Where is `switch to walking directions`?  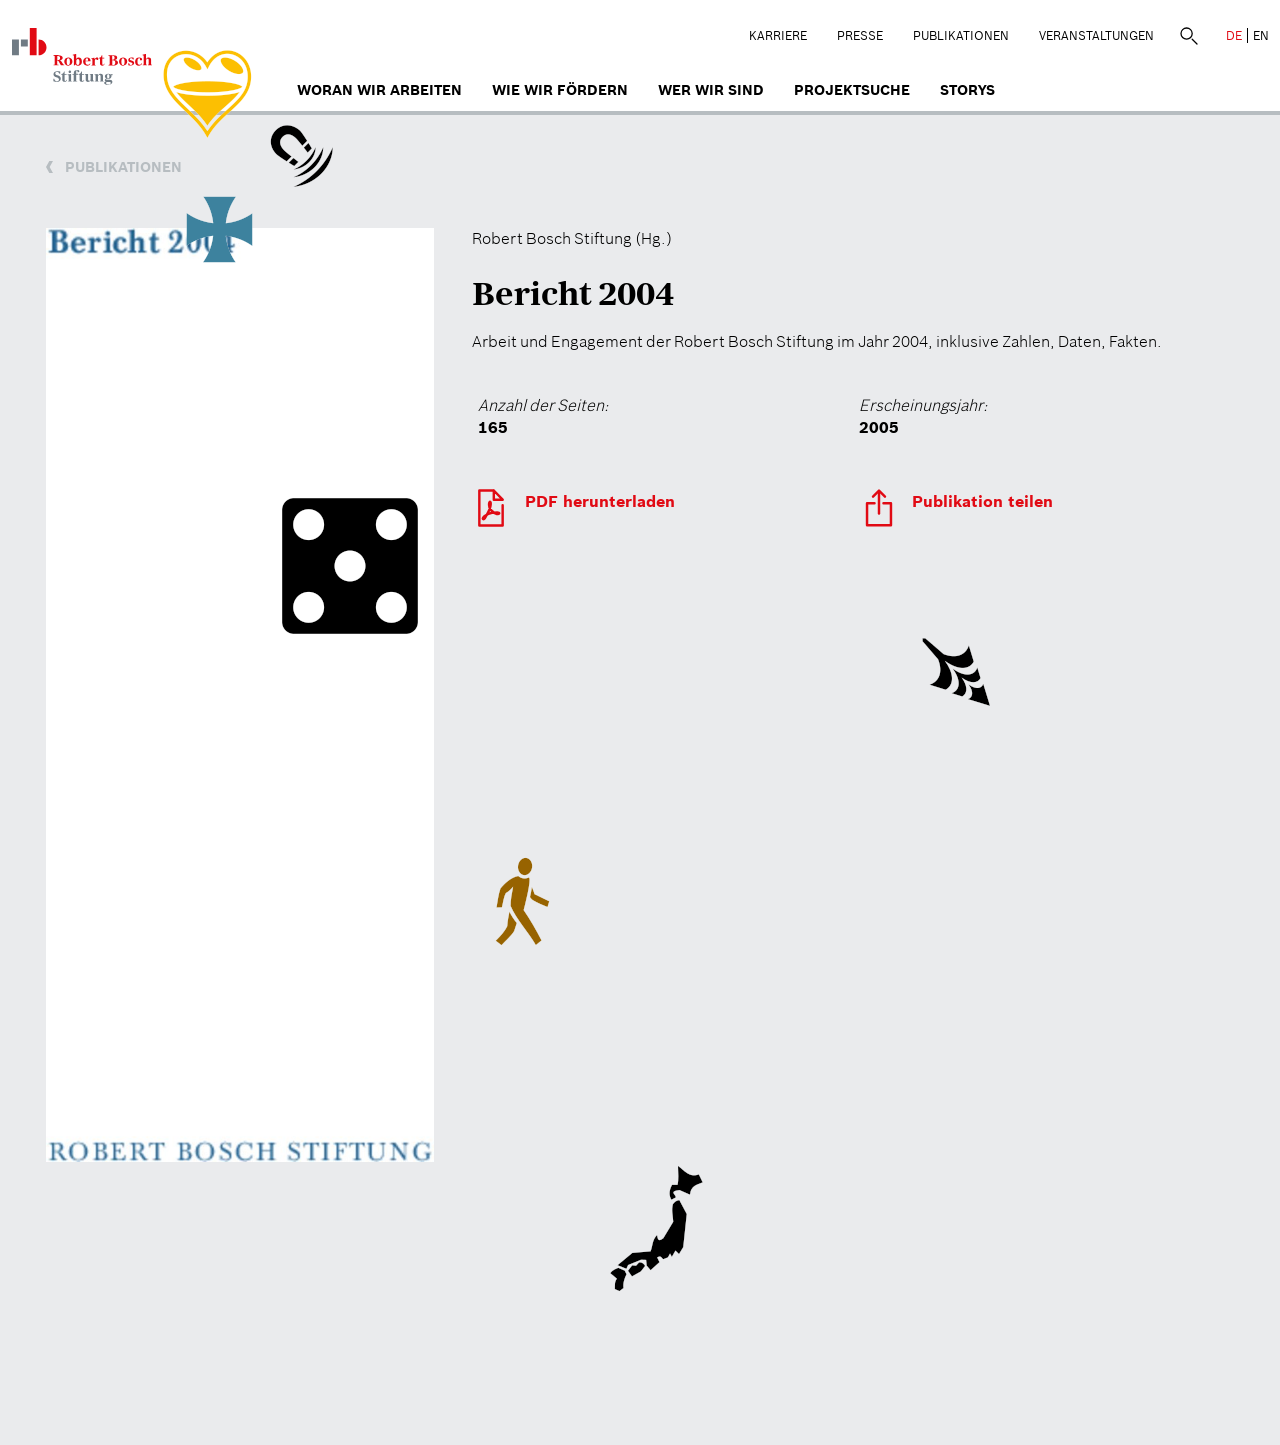 switch to walking directions is located at coordinates (522, 901).